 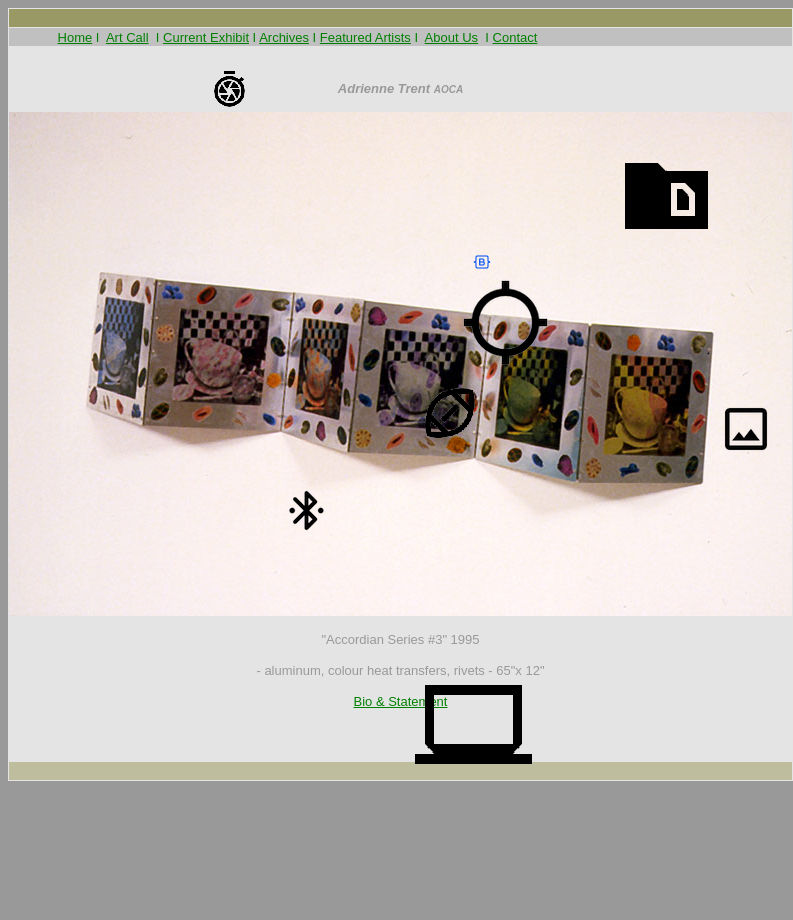 I want to click on bootstrap framework logo, so click(x=482, y=262).